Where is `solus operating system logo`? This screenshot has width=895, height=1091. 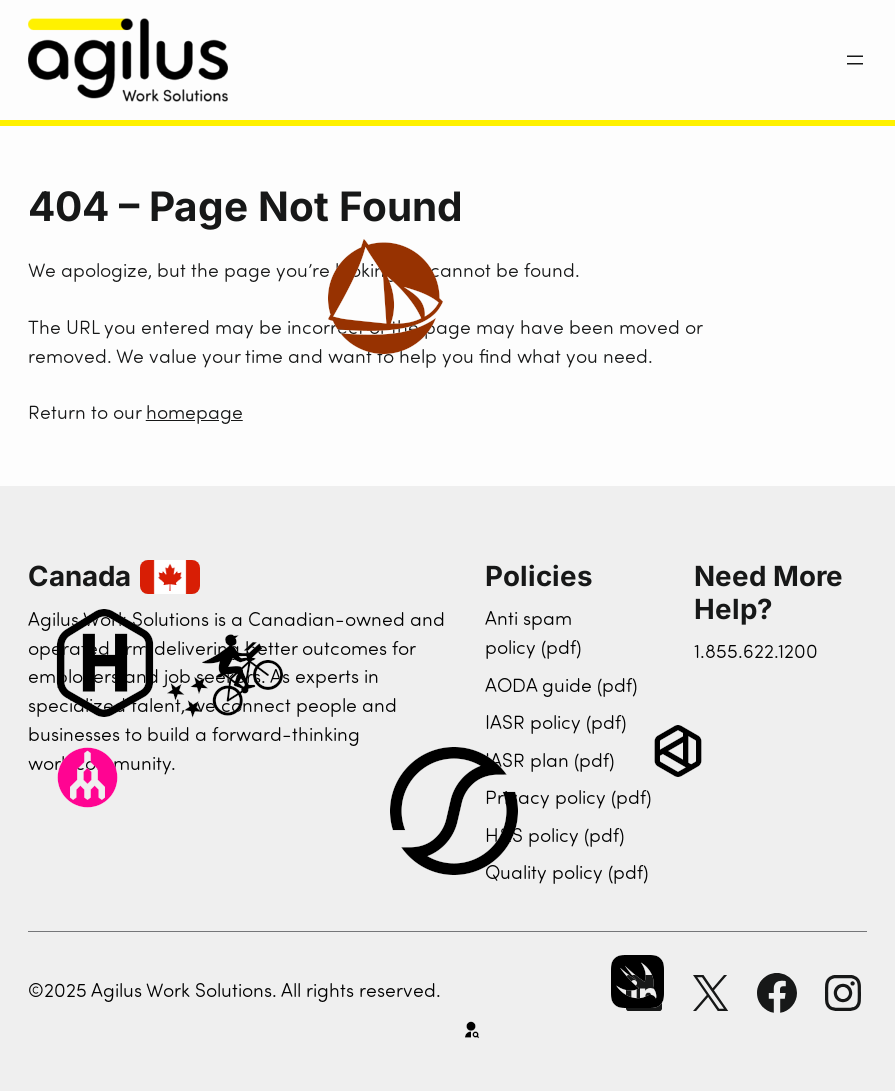
solus operating system logo is located at coordinates (385, 296).